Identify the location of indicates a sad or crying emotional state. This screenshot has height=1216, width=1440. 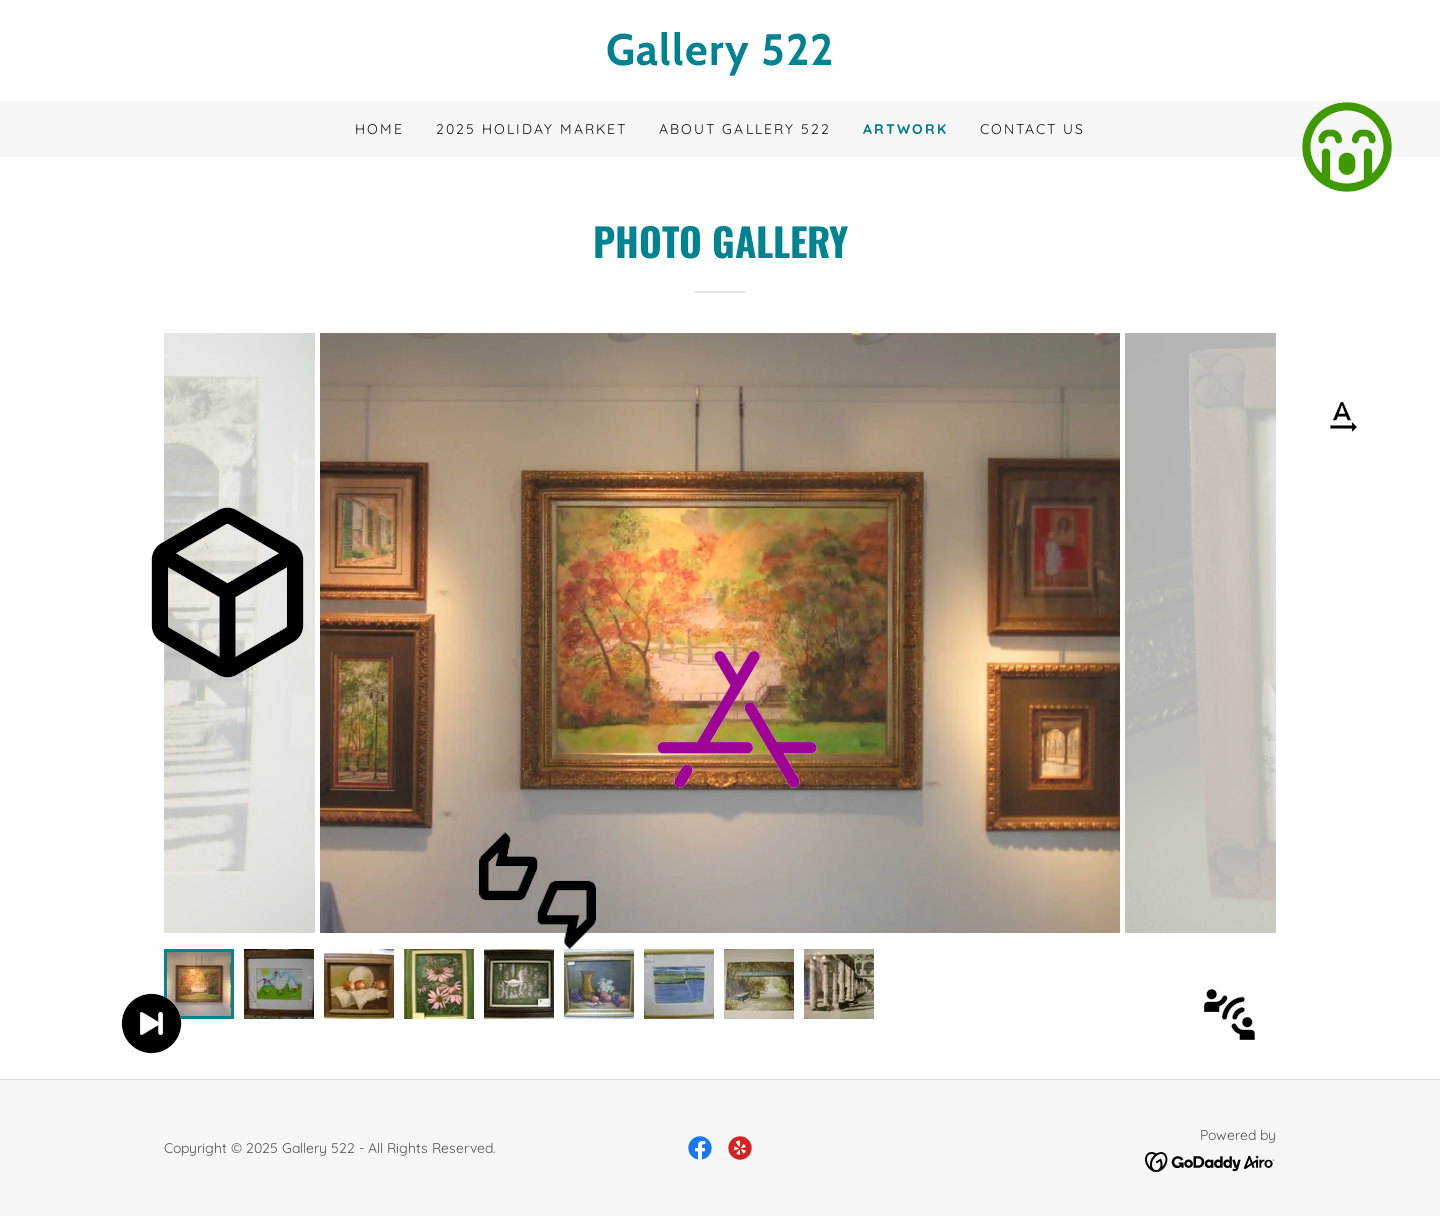
(1347, 147).